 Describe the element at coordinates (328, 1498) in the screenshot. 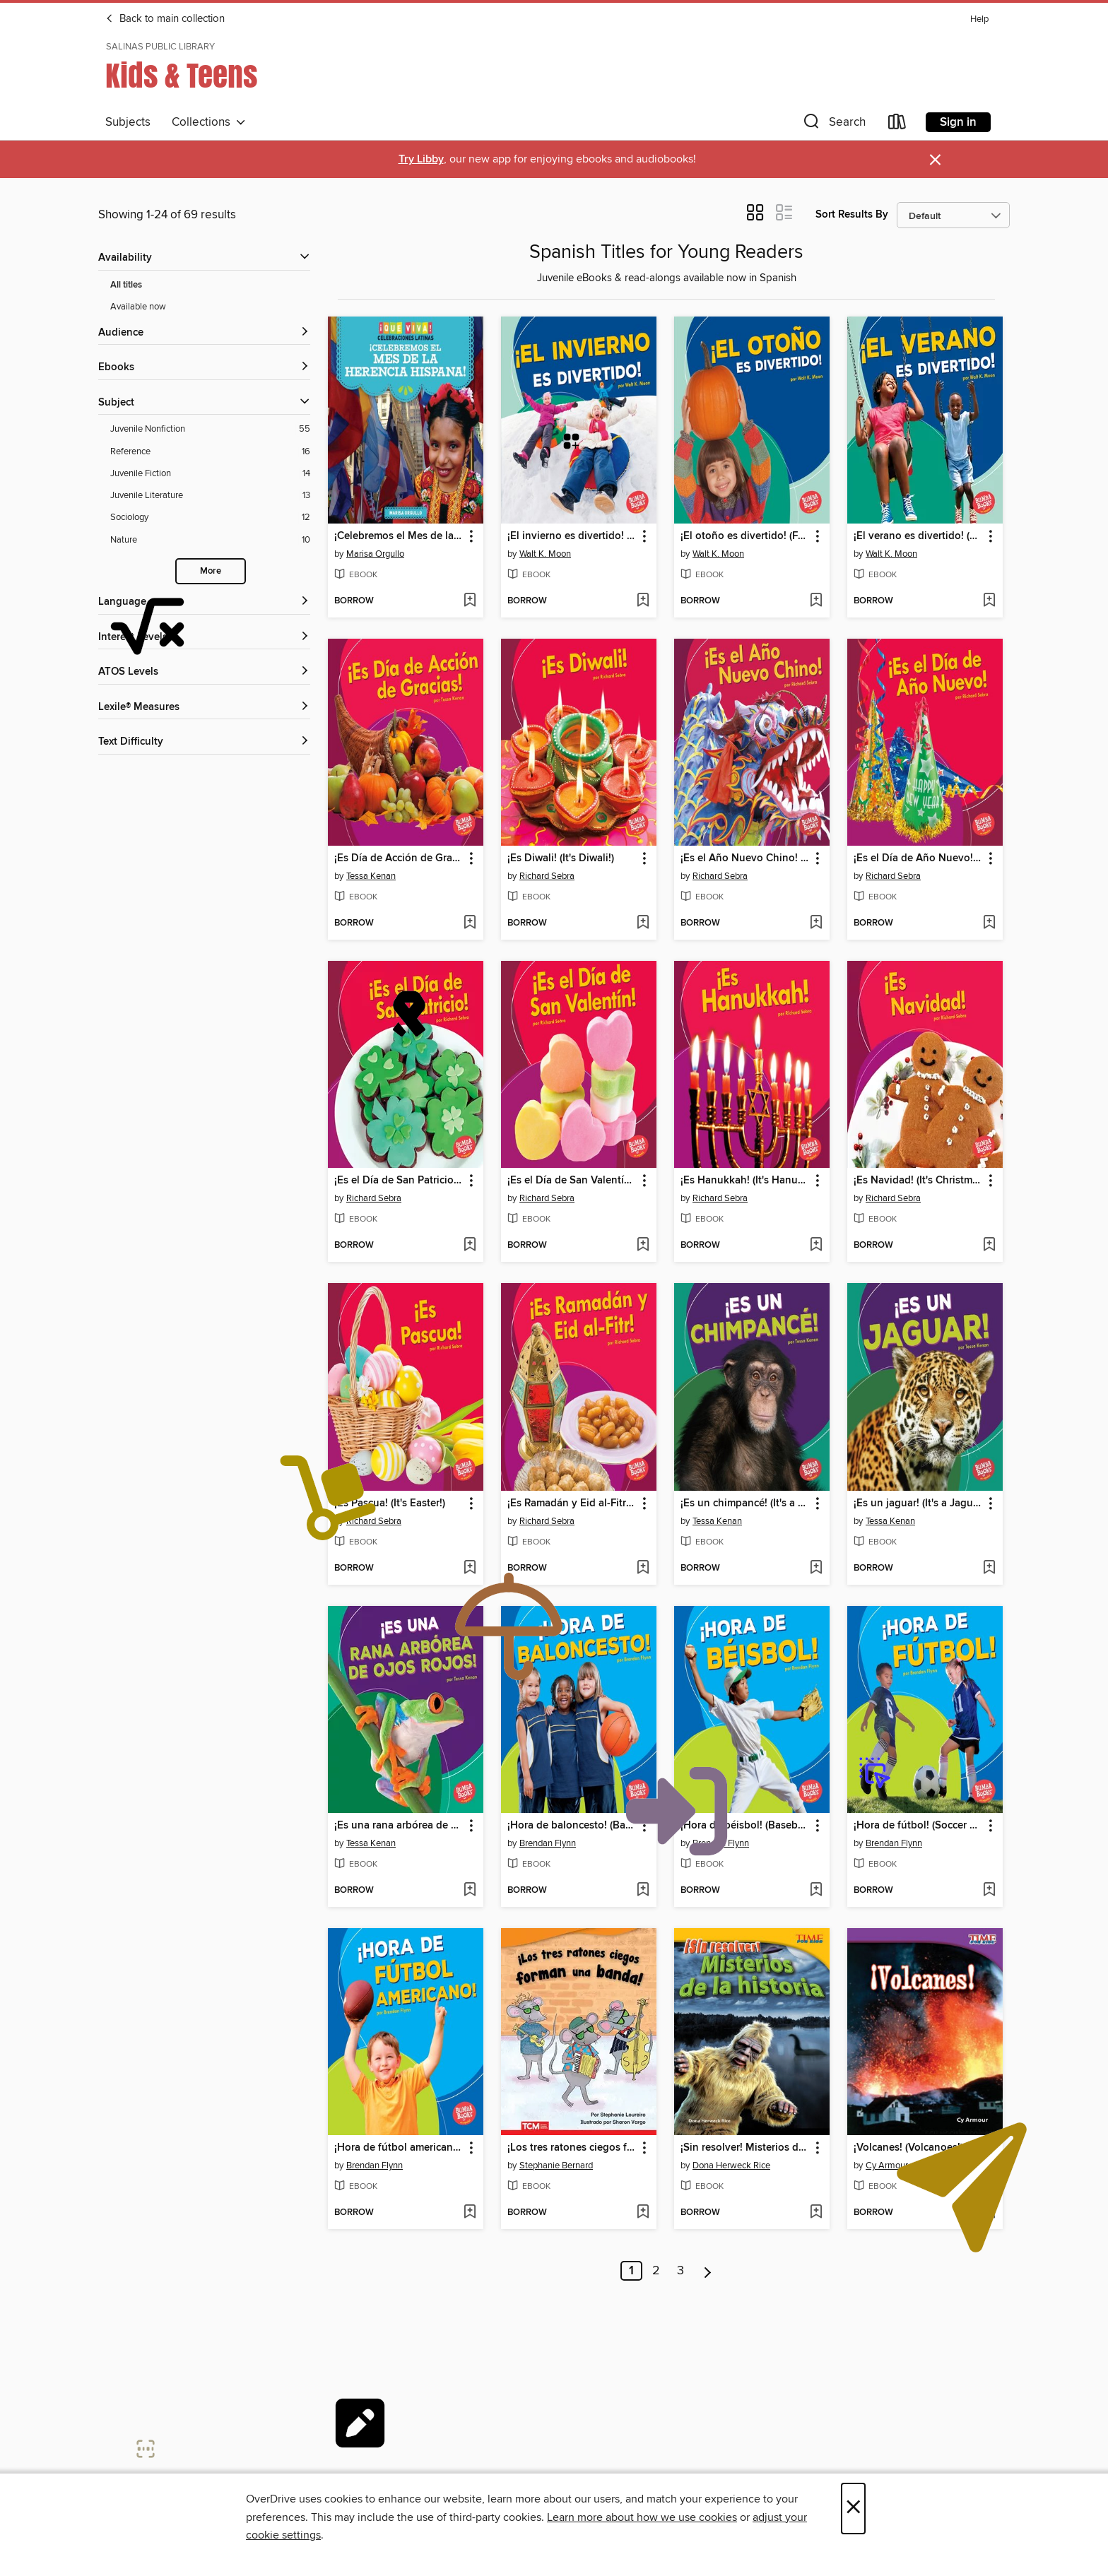

I see `shipping or delivery in progress` at that location.